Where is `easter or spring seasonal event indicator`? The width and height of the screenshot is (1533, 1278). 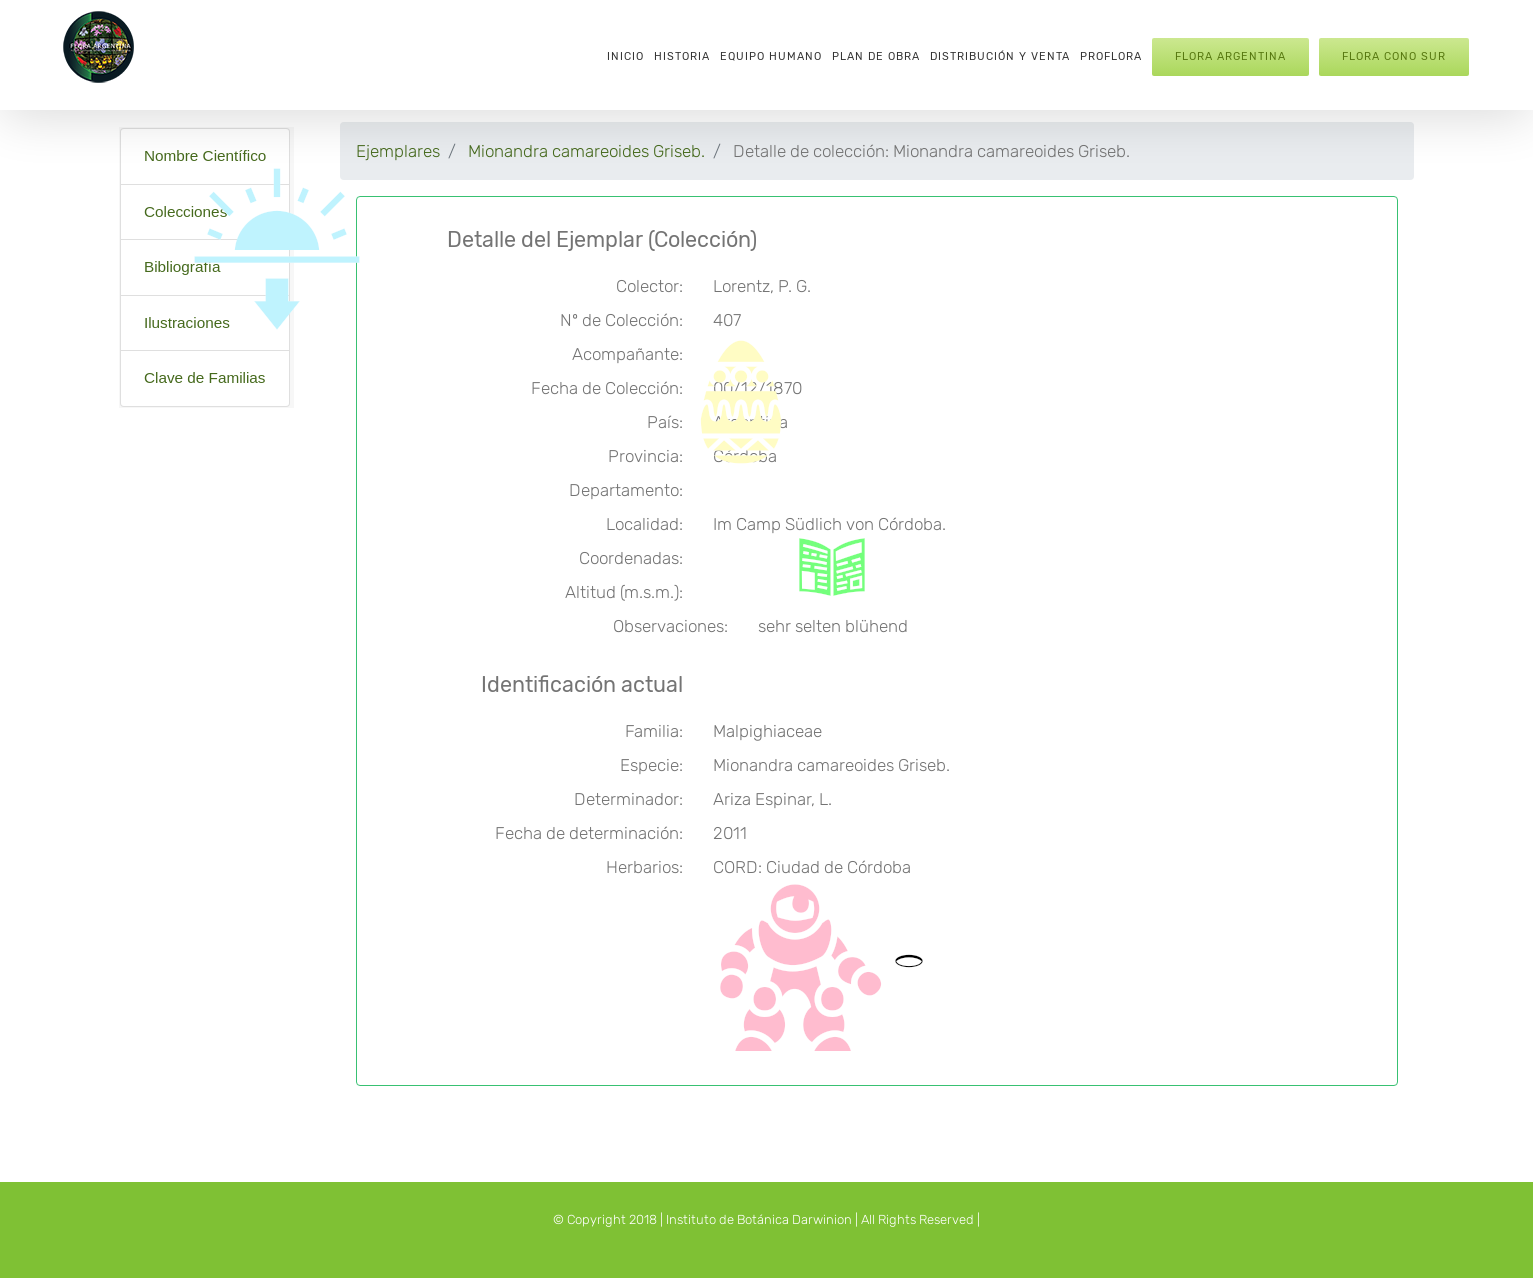 easter or spring seasonal event indicator is located at coordinates (741, 402).